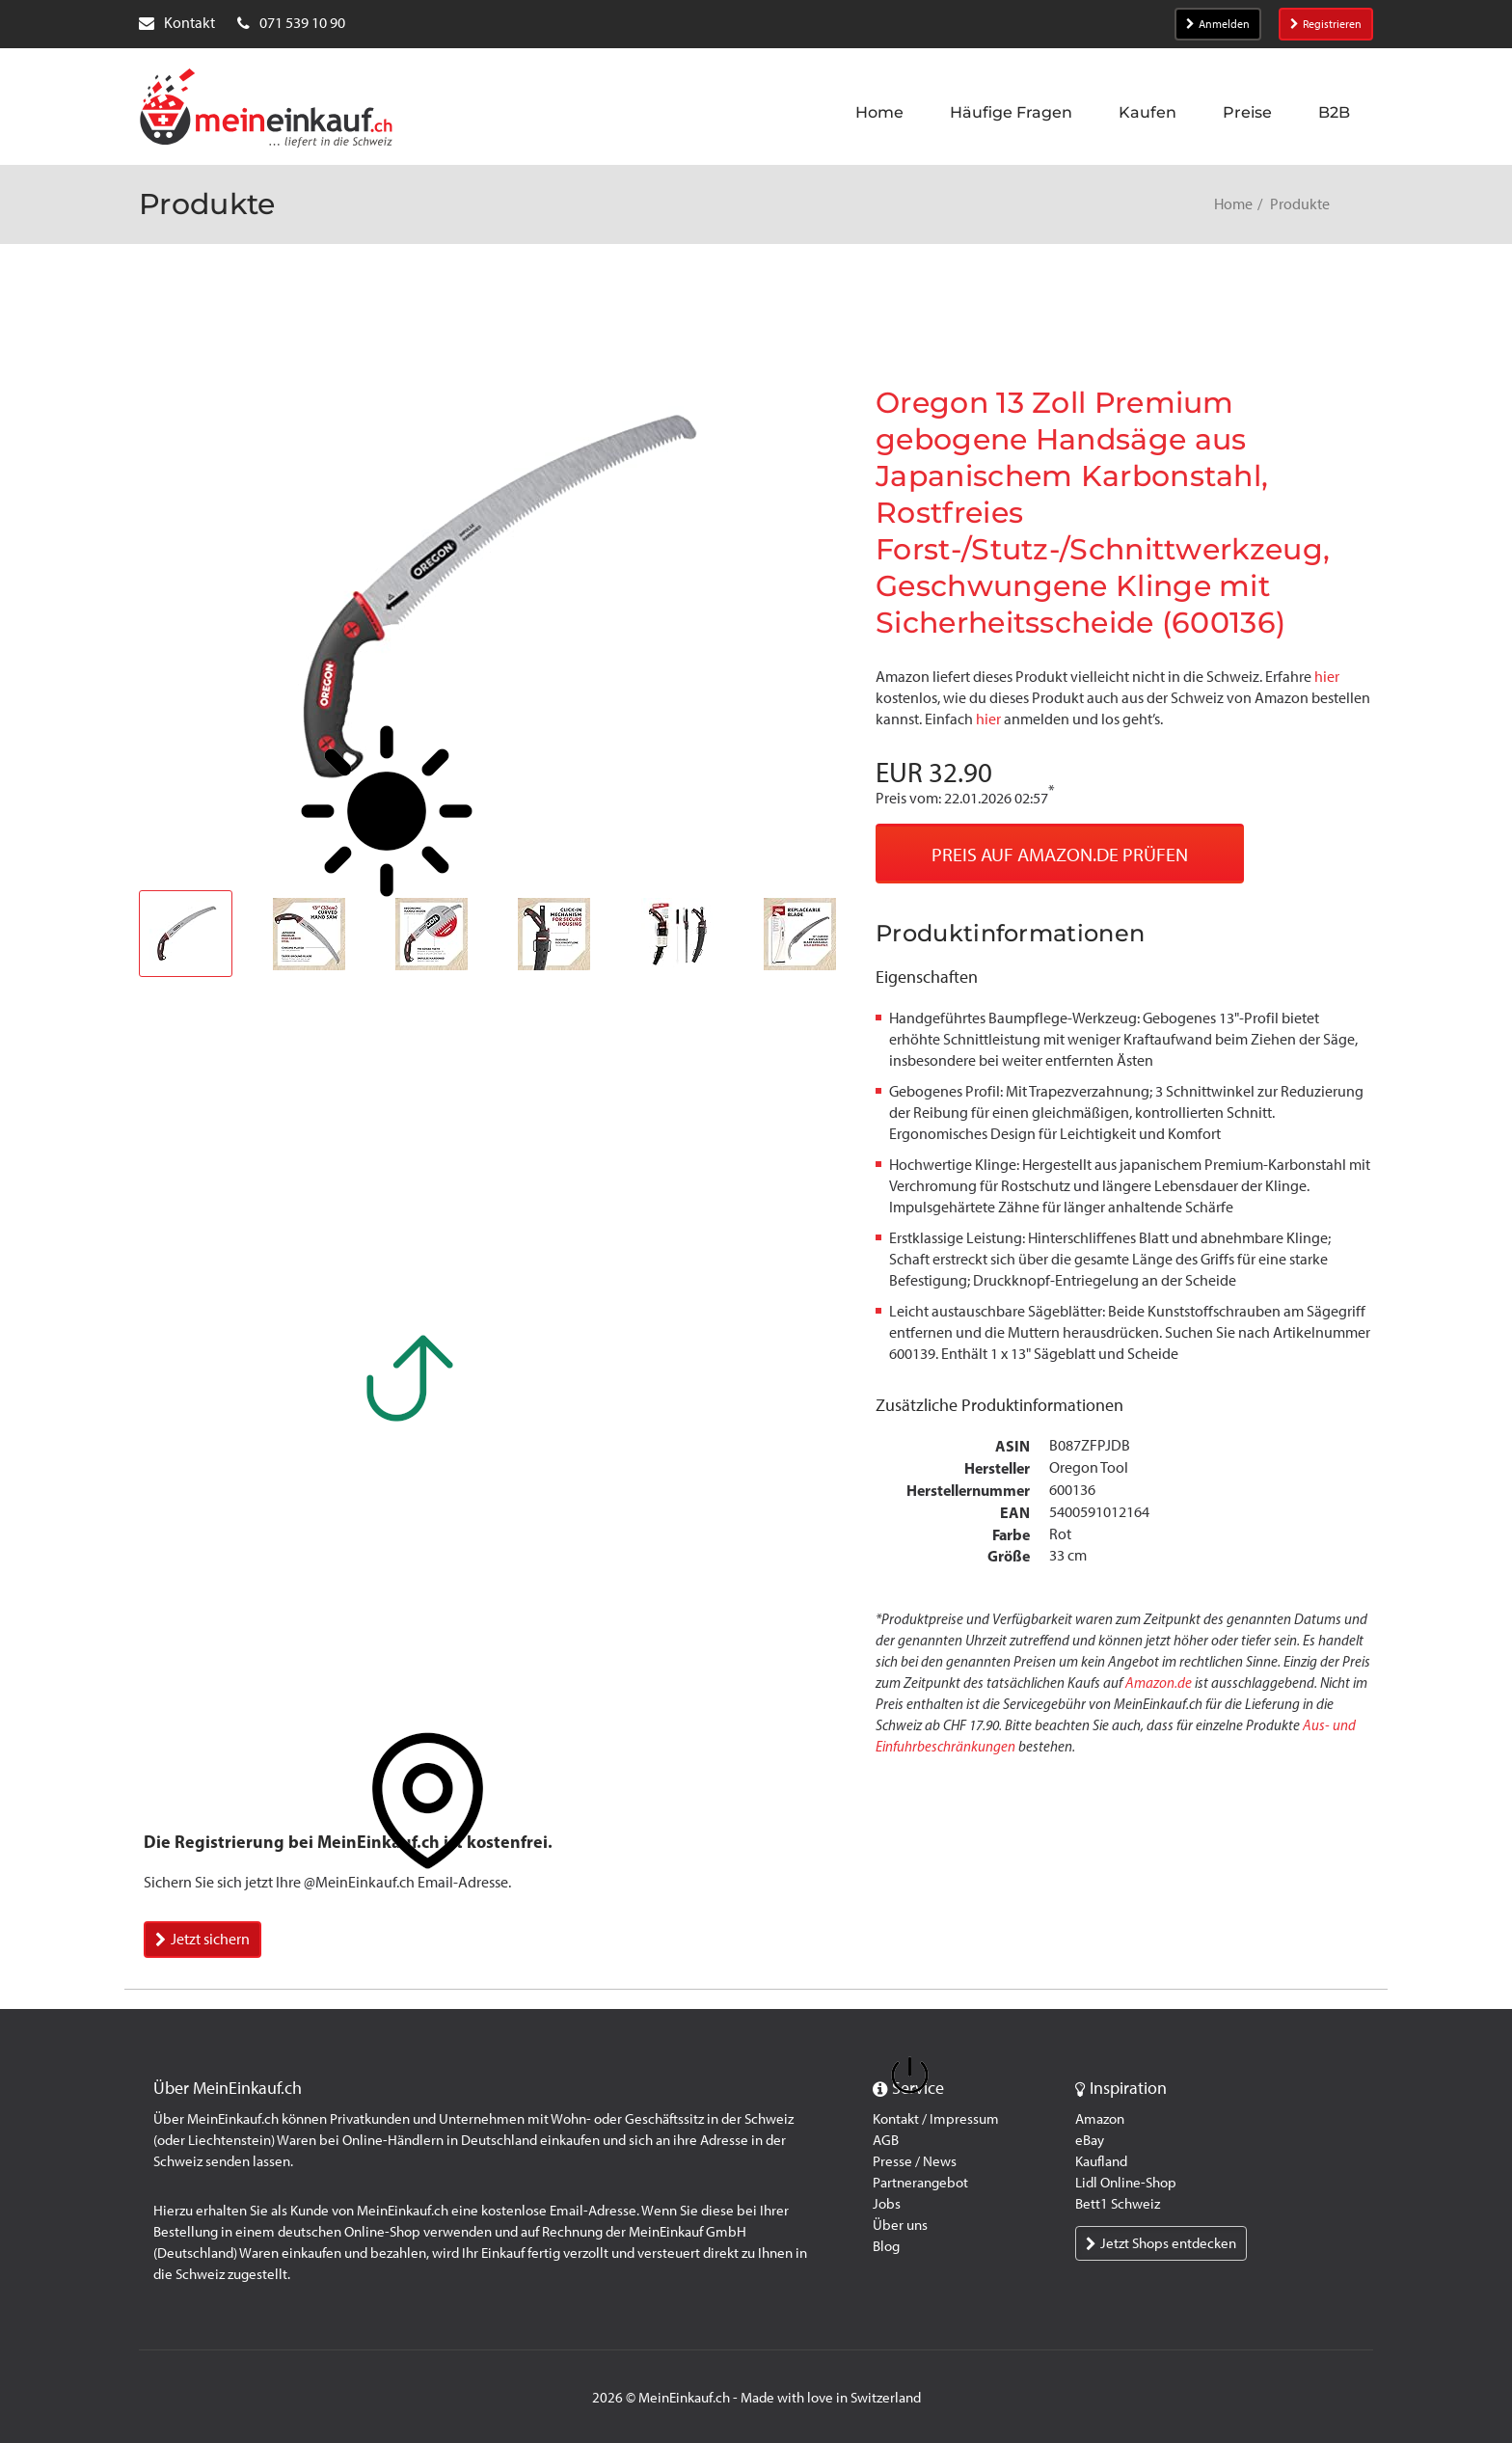 The width and height of the screenshot is (1512, 2443). Describe the element at coordinates (387, 811) in the screenshot. I see `switch to light mode` at that location.